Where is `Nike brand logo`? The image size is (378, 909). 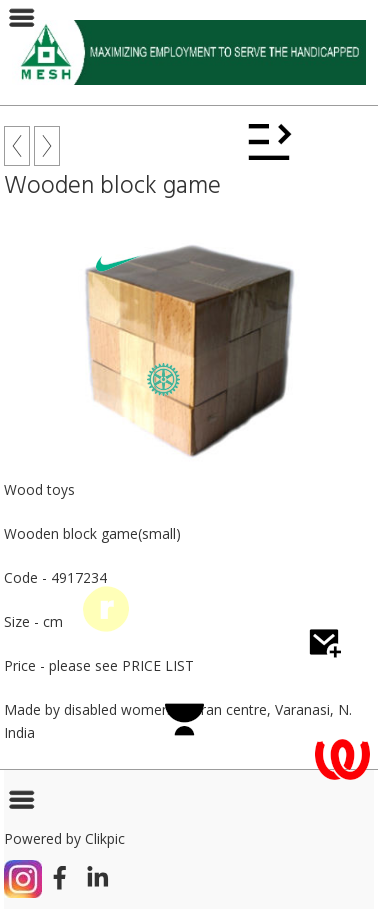 Nike brand logo is located at coordinates (118, 263).